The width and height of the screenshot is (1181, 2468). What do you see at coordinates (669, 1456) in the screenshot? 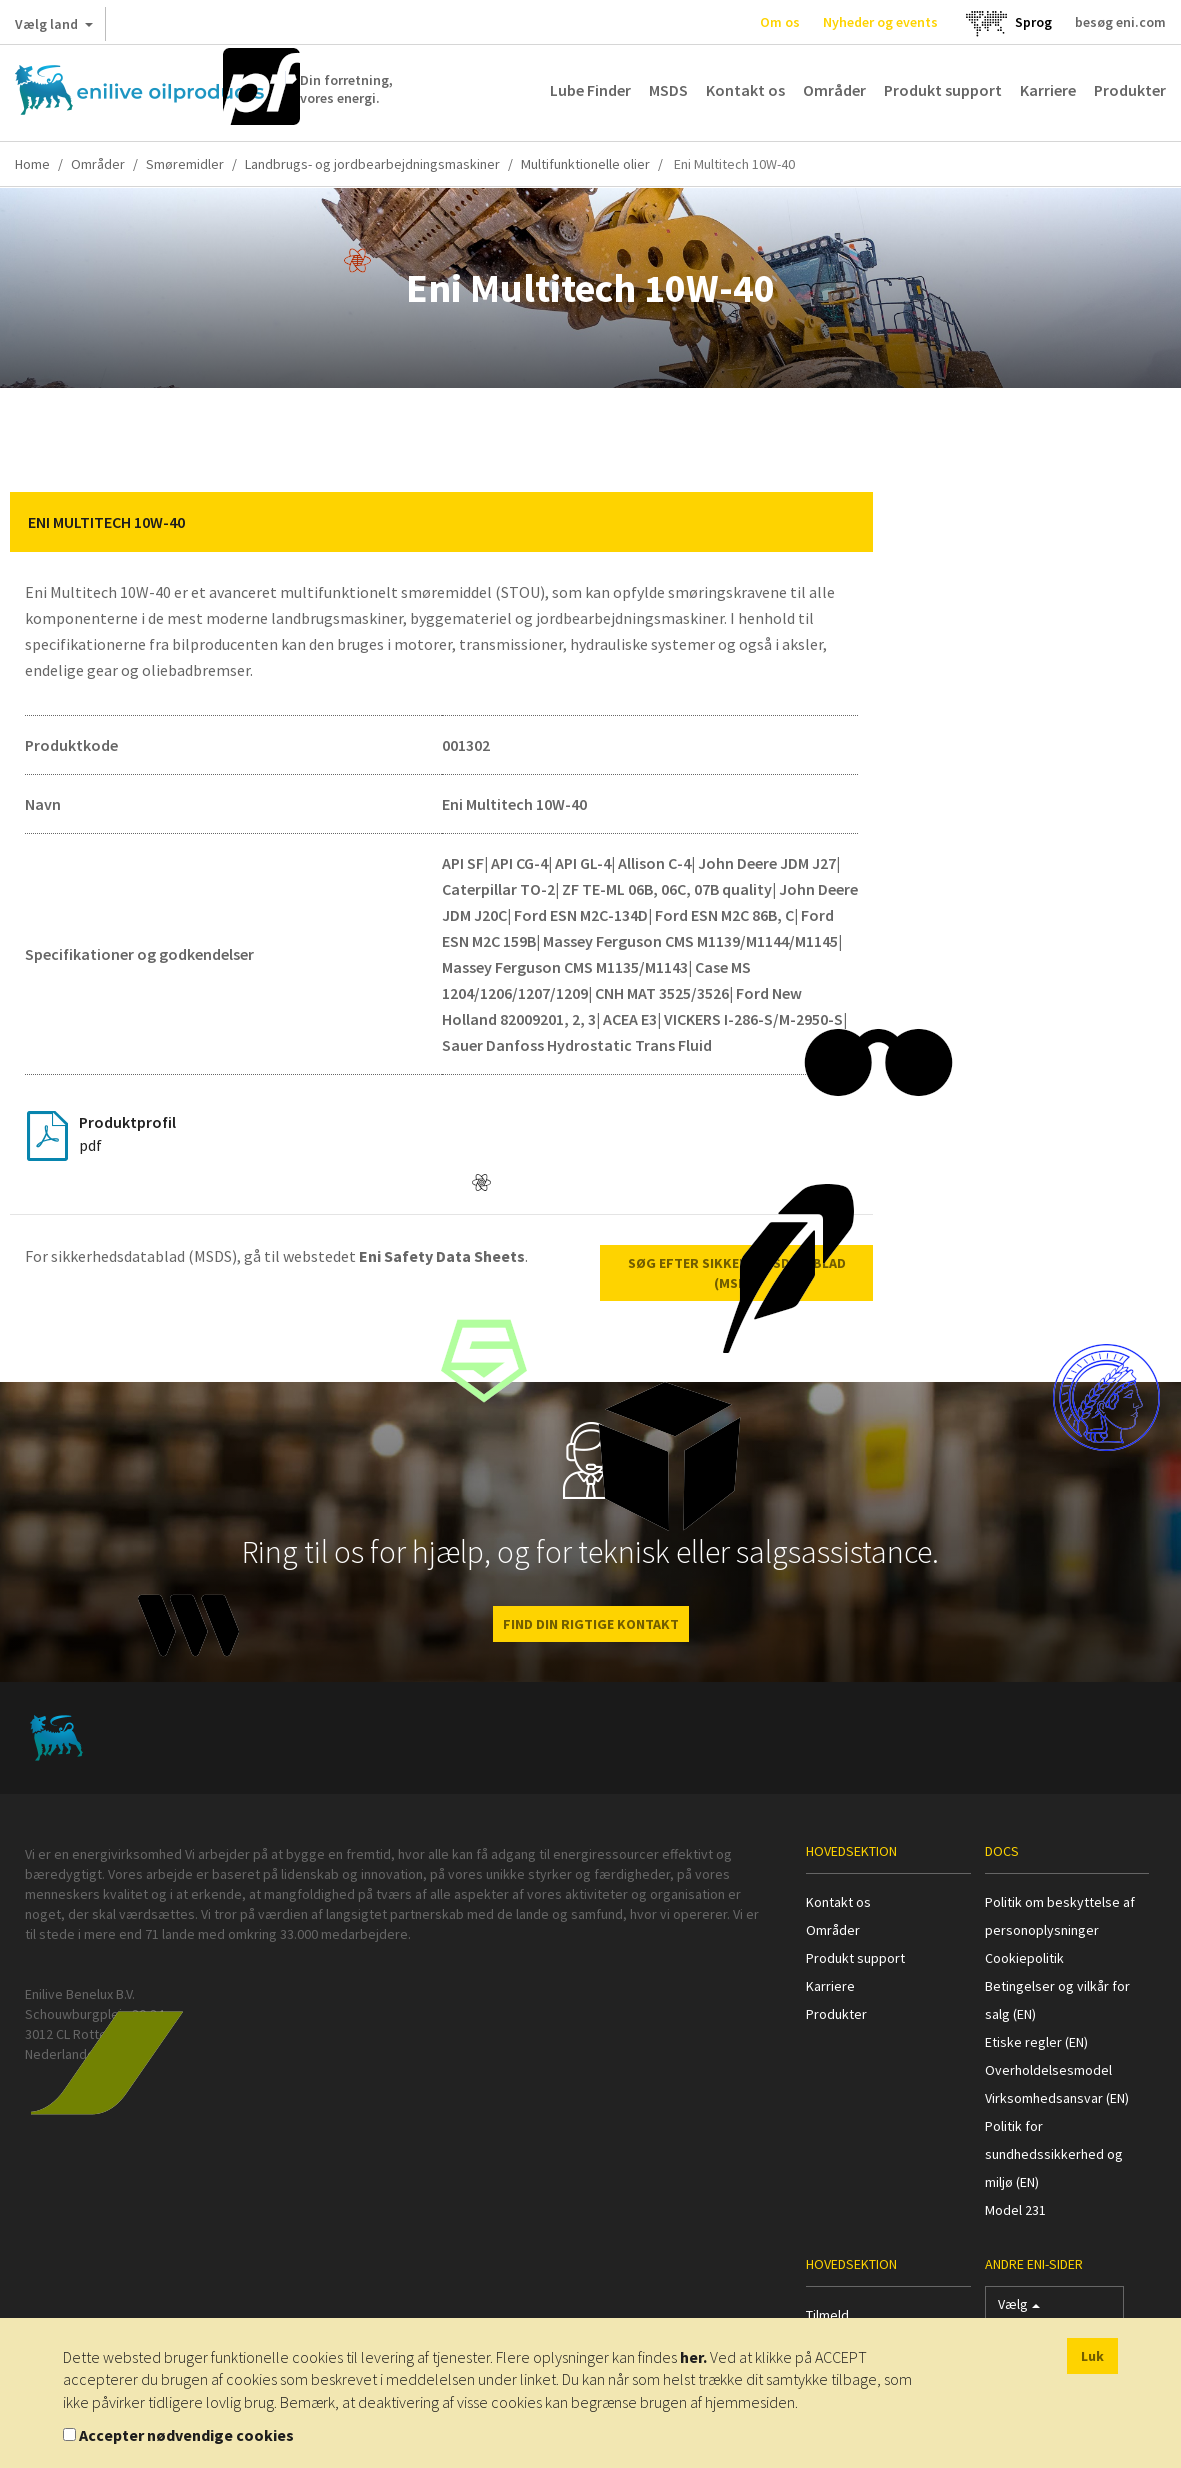
I see `pkgsrc package management system logo` at bounding box center [669, 1456].